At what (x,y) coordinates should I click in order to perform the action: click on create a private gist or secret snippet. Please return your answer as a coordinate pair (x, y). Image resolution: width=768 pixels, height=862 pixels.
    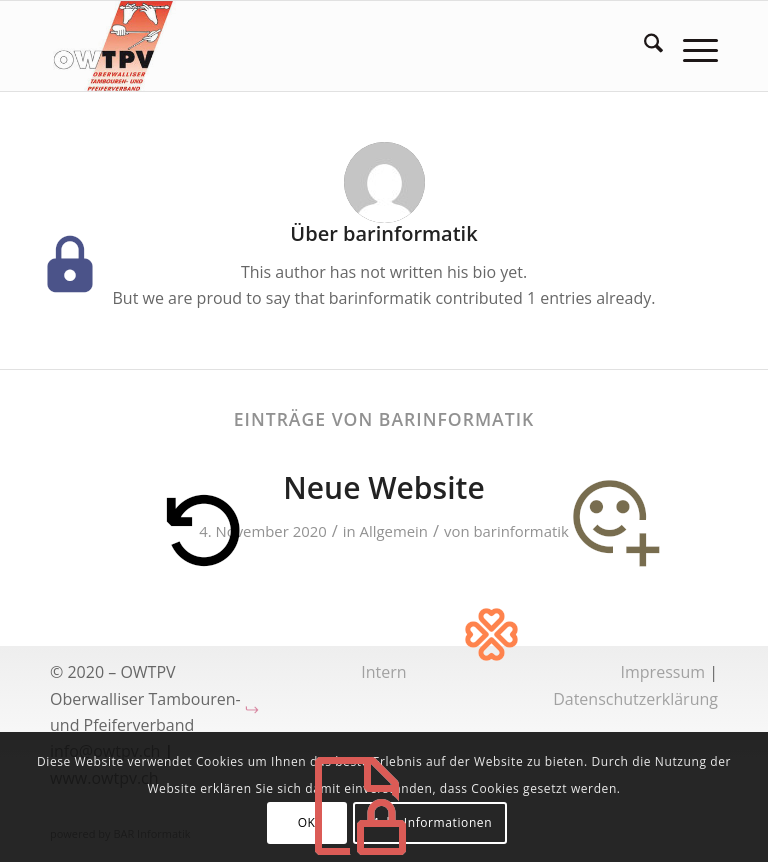
    Looking at the image, I should click on (357, 806).